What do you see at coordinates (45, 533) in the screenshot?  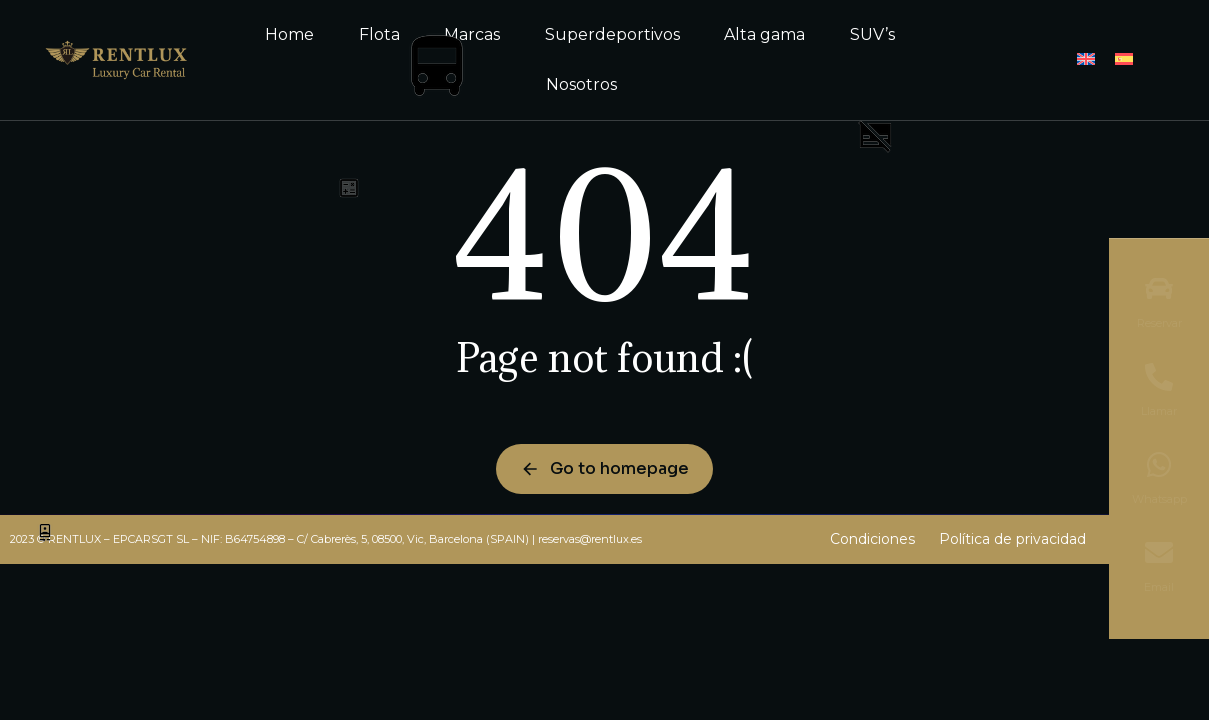 I see `switch to front-facing camera` at bounding box center [45, 533].